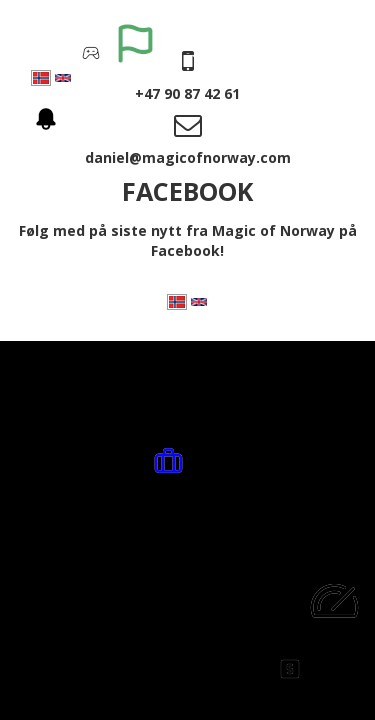 The height and width of the screenshot is (720, 375). I want to click on access work or business-related content, so click(168, 460).